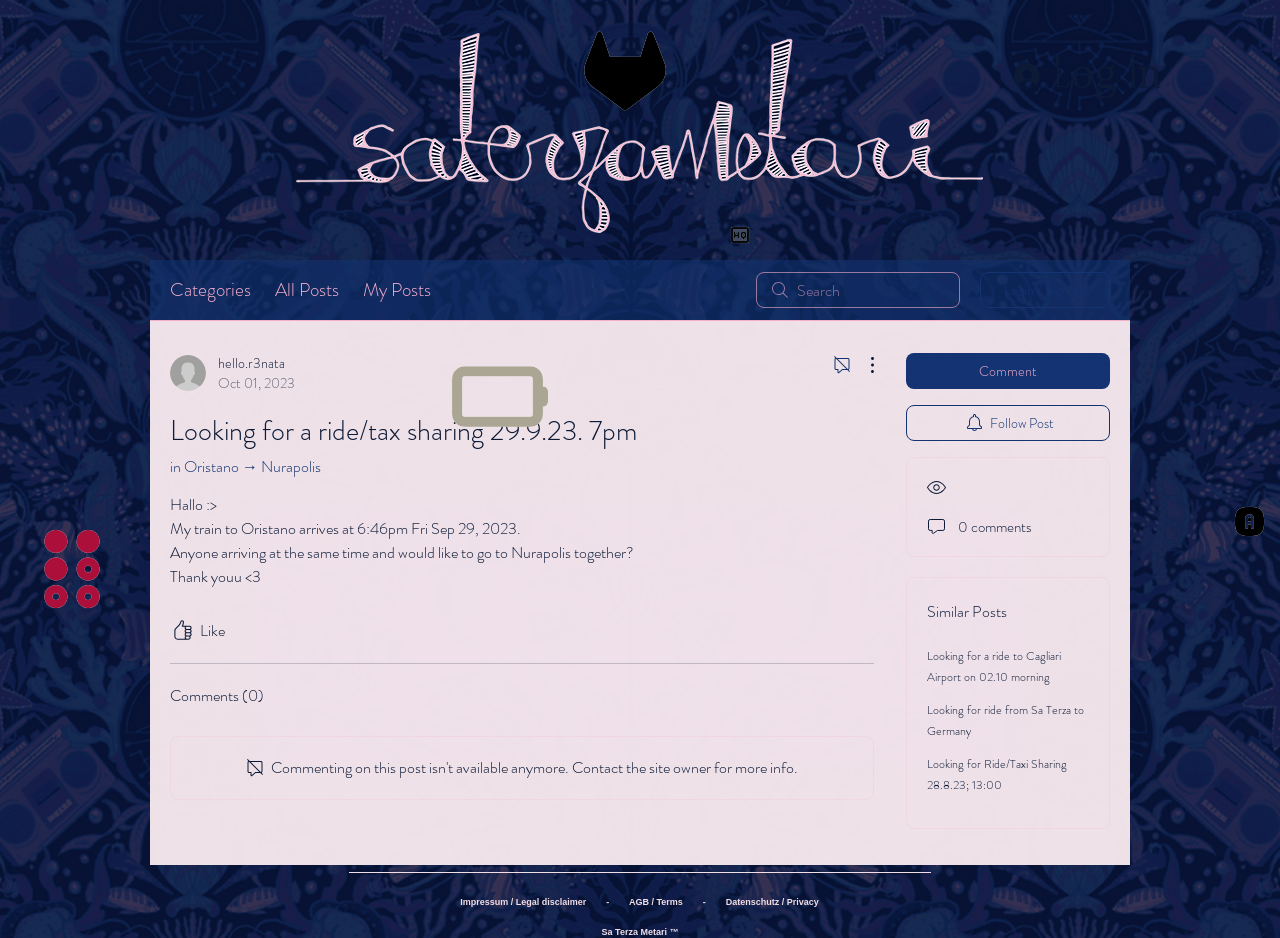  What do you see at coordinates (625, 71) in the screenshot?
I see `open GitLab` at bounding box center [625, 71].